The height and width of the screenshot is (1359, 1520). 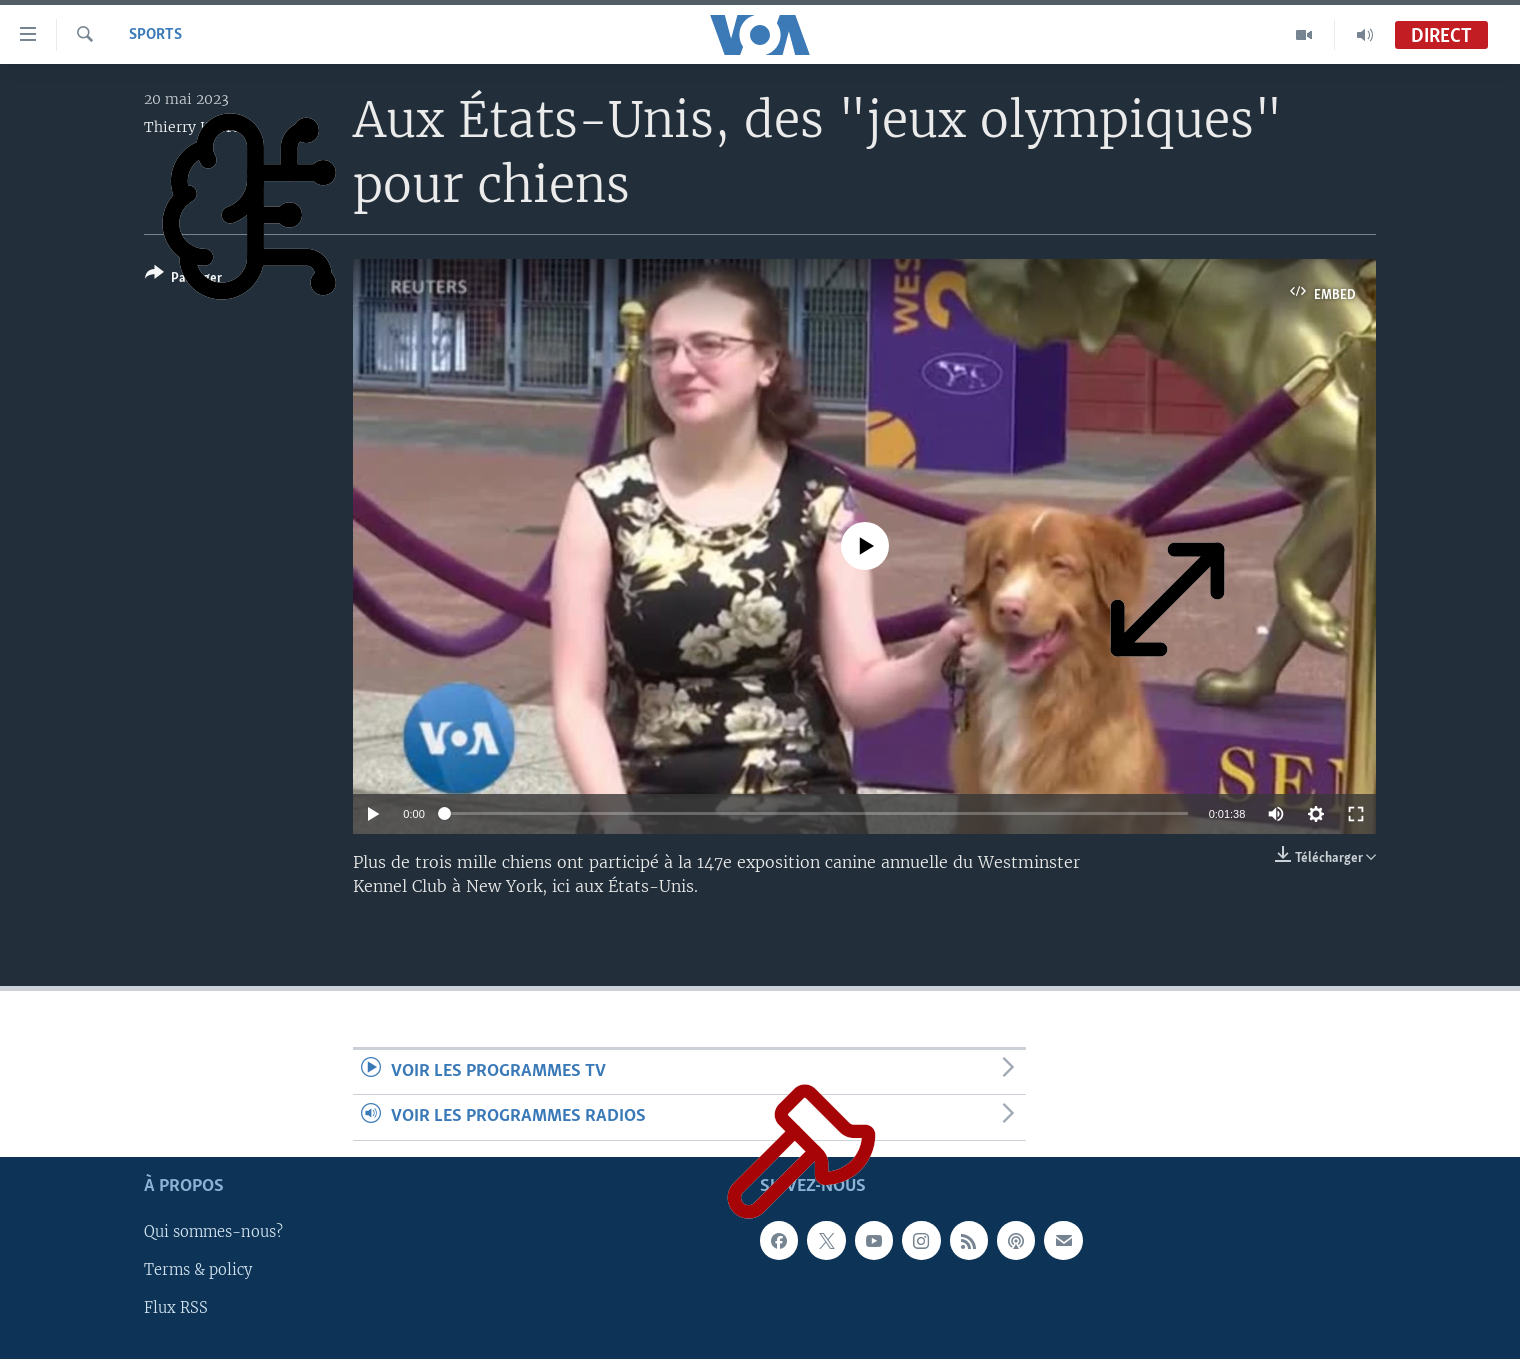 What do you see at coordinates (255, 206) in the screenshot?
I see `access AI or machine learning features` at bounding box center [255, 206].